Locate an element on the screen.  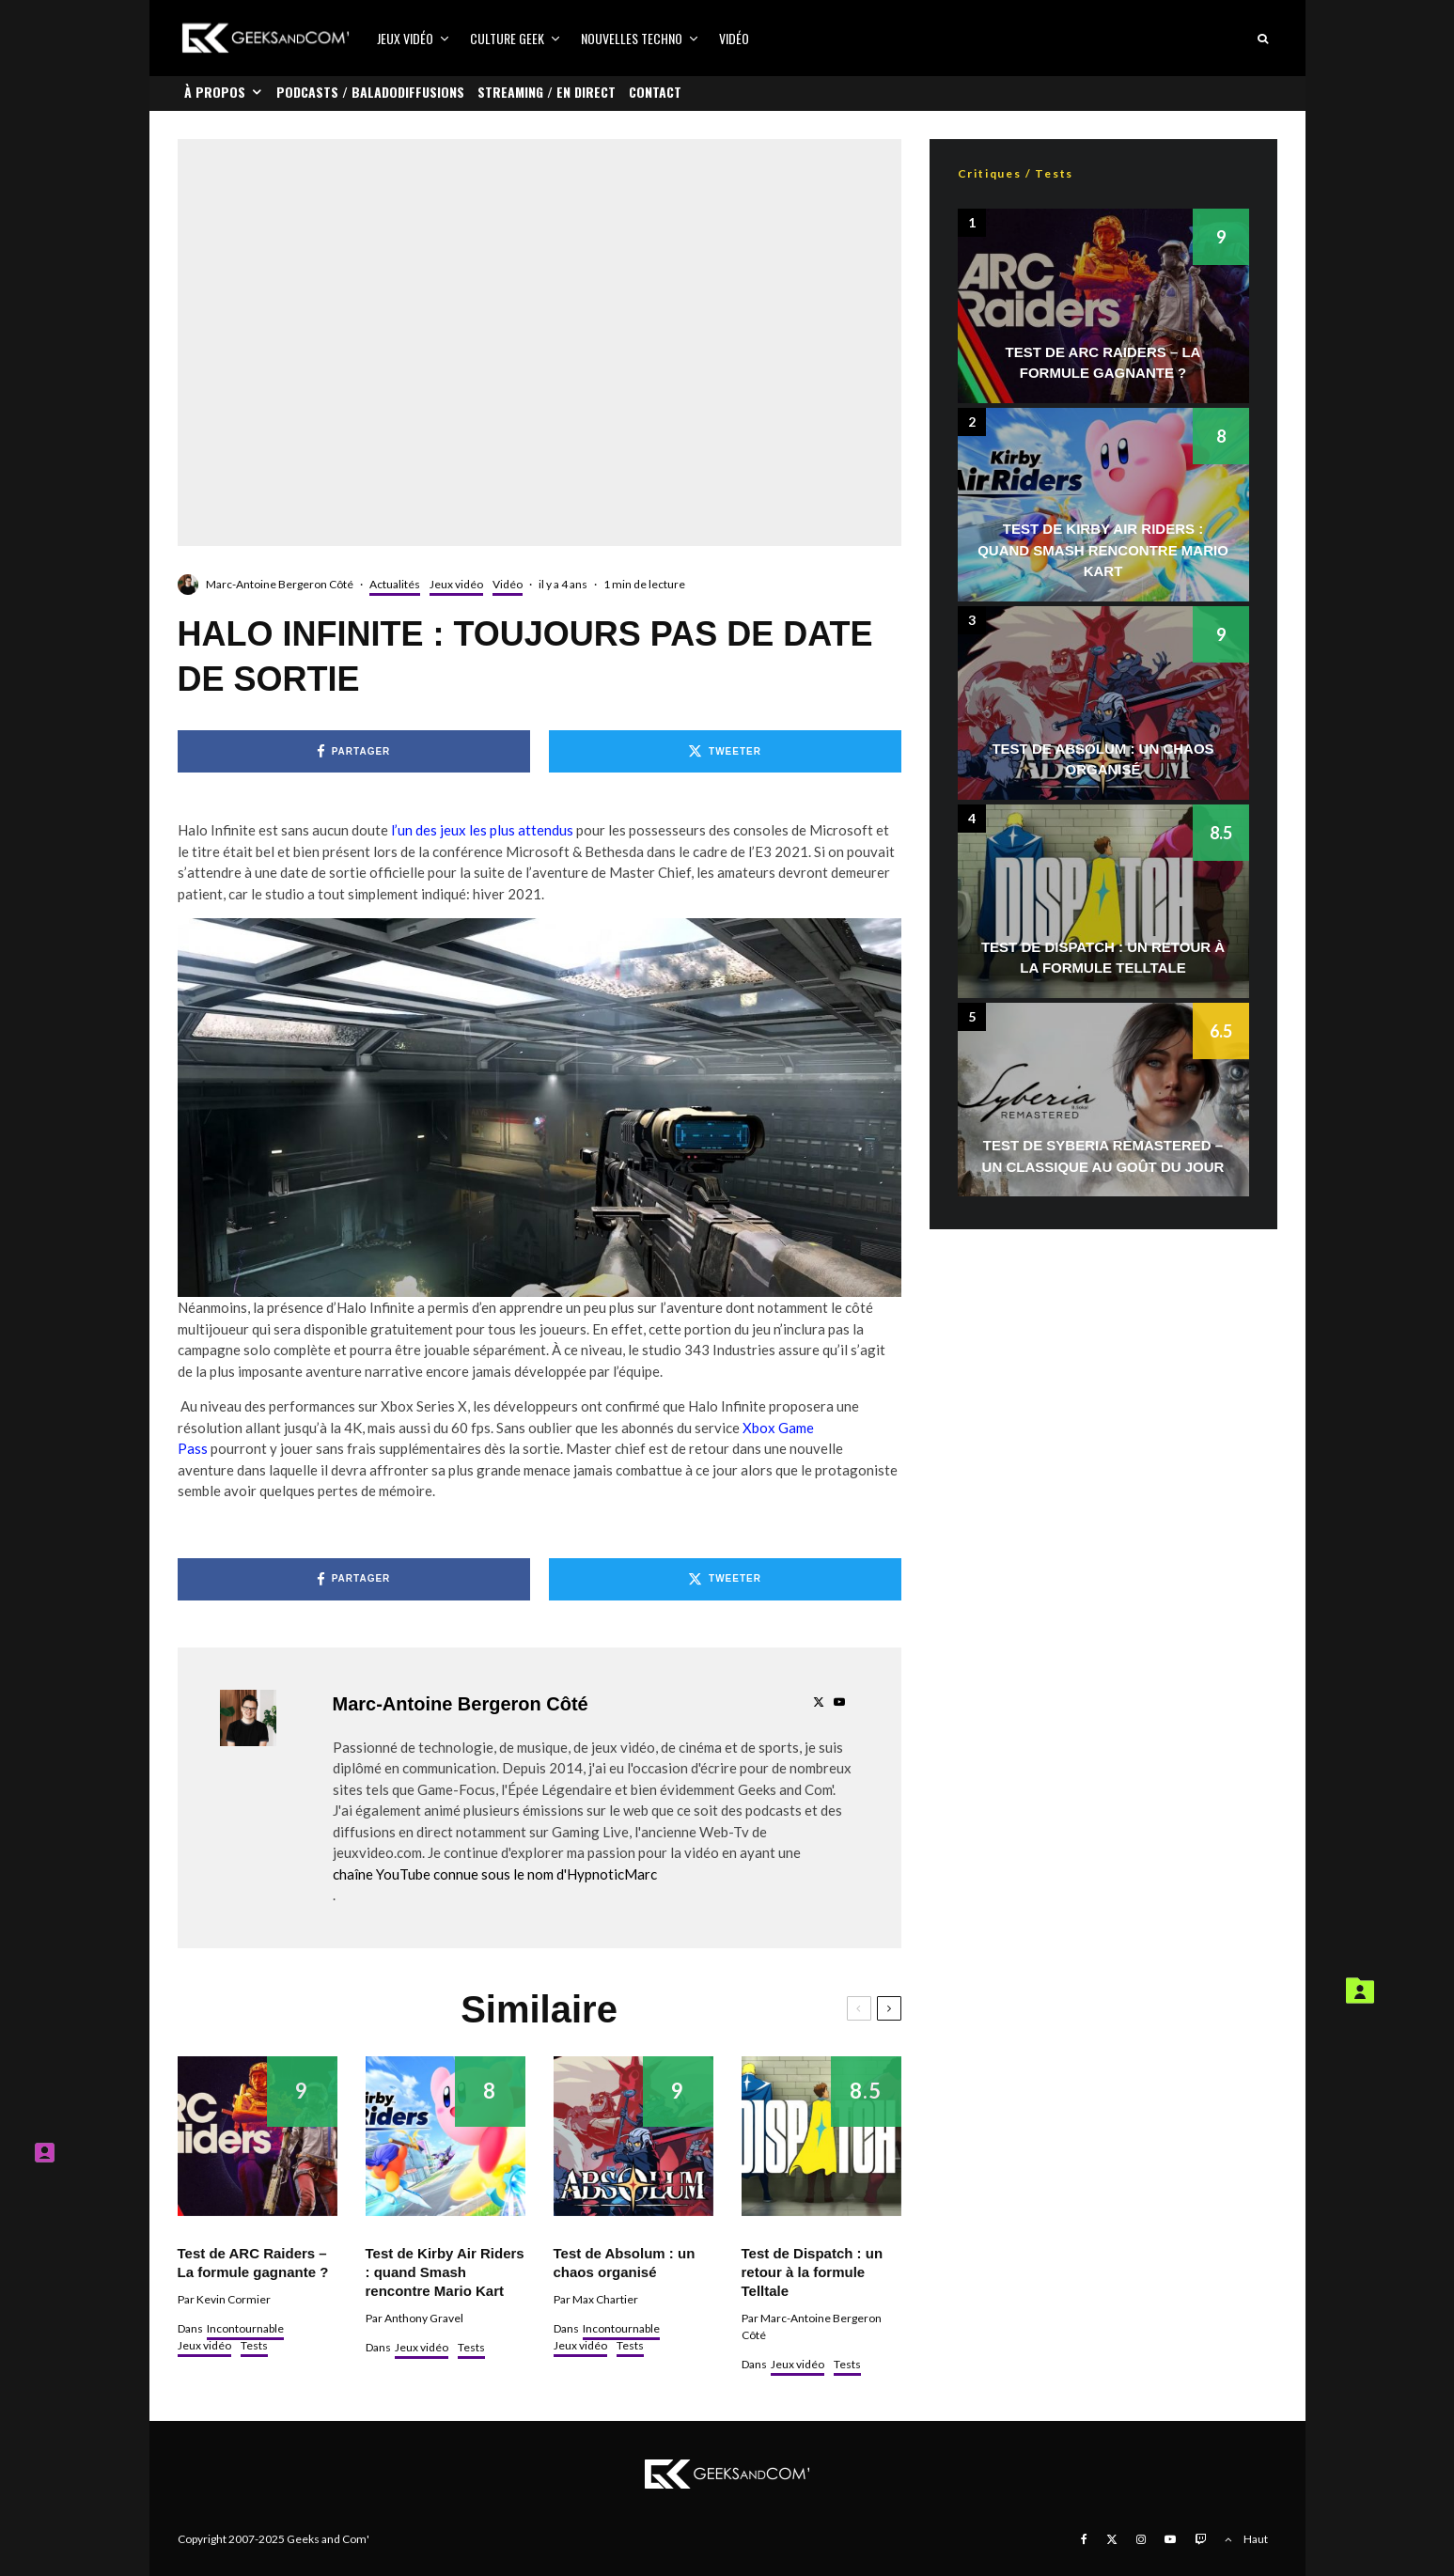
view your account profile is located at coordinates (44, 2152).